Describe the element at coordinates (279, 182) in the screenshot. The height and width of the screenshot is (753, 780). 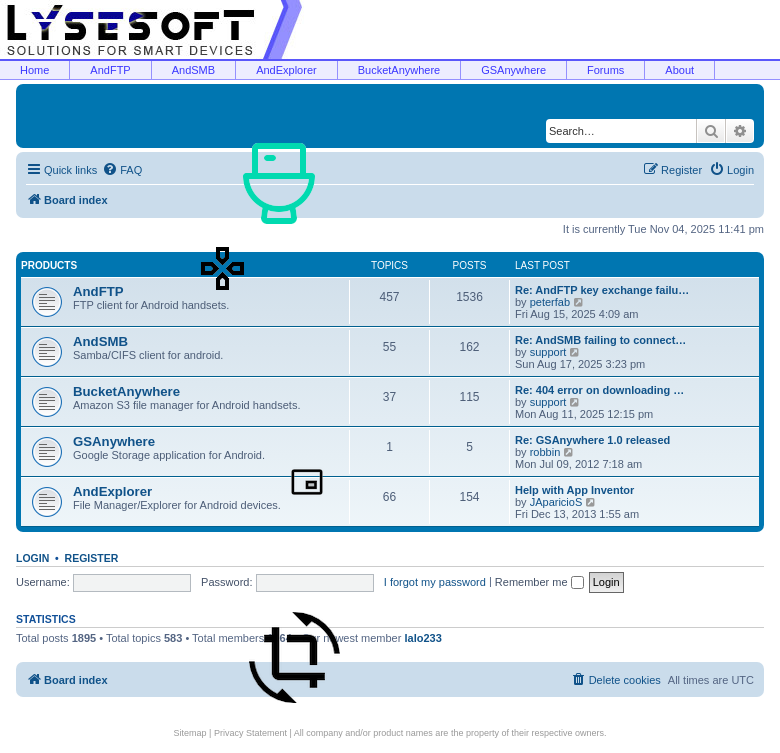
I see `indicates restroom location` at that location.